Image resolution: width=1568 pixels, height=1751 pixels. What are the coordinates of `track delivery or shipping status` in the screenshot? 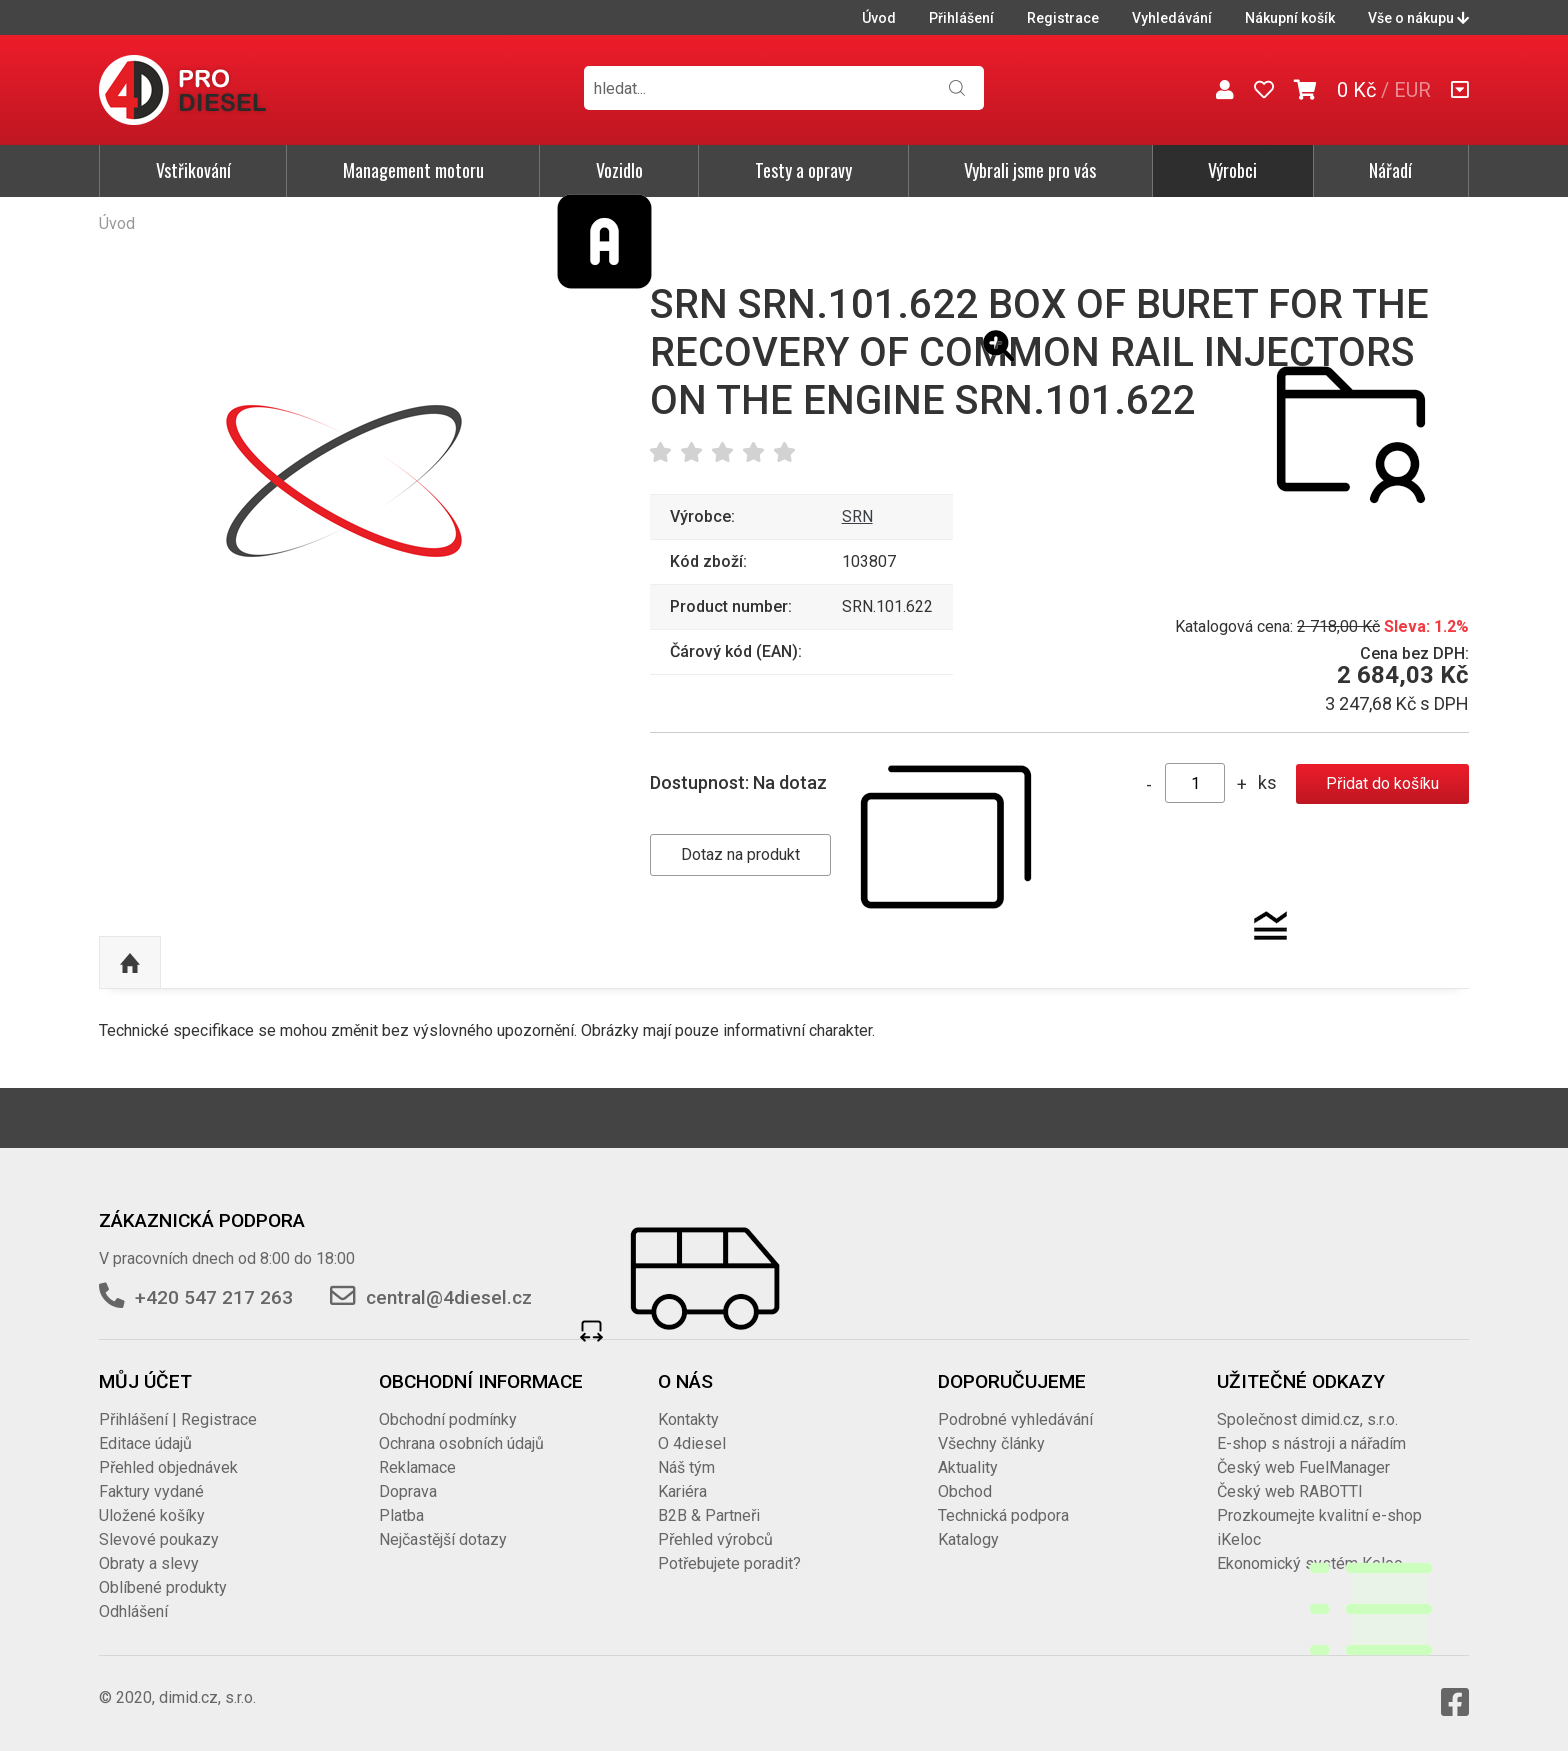 It's located at (700, 1276).